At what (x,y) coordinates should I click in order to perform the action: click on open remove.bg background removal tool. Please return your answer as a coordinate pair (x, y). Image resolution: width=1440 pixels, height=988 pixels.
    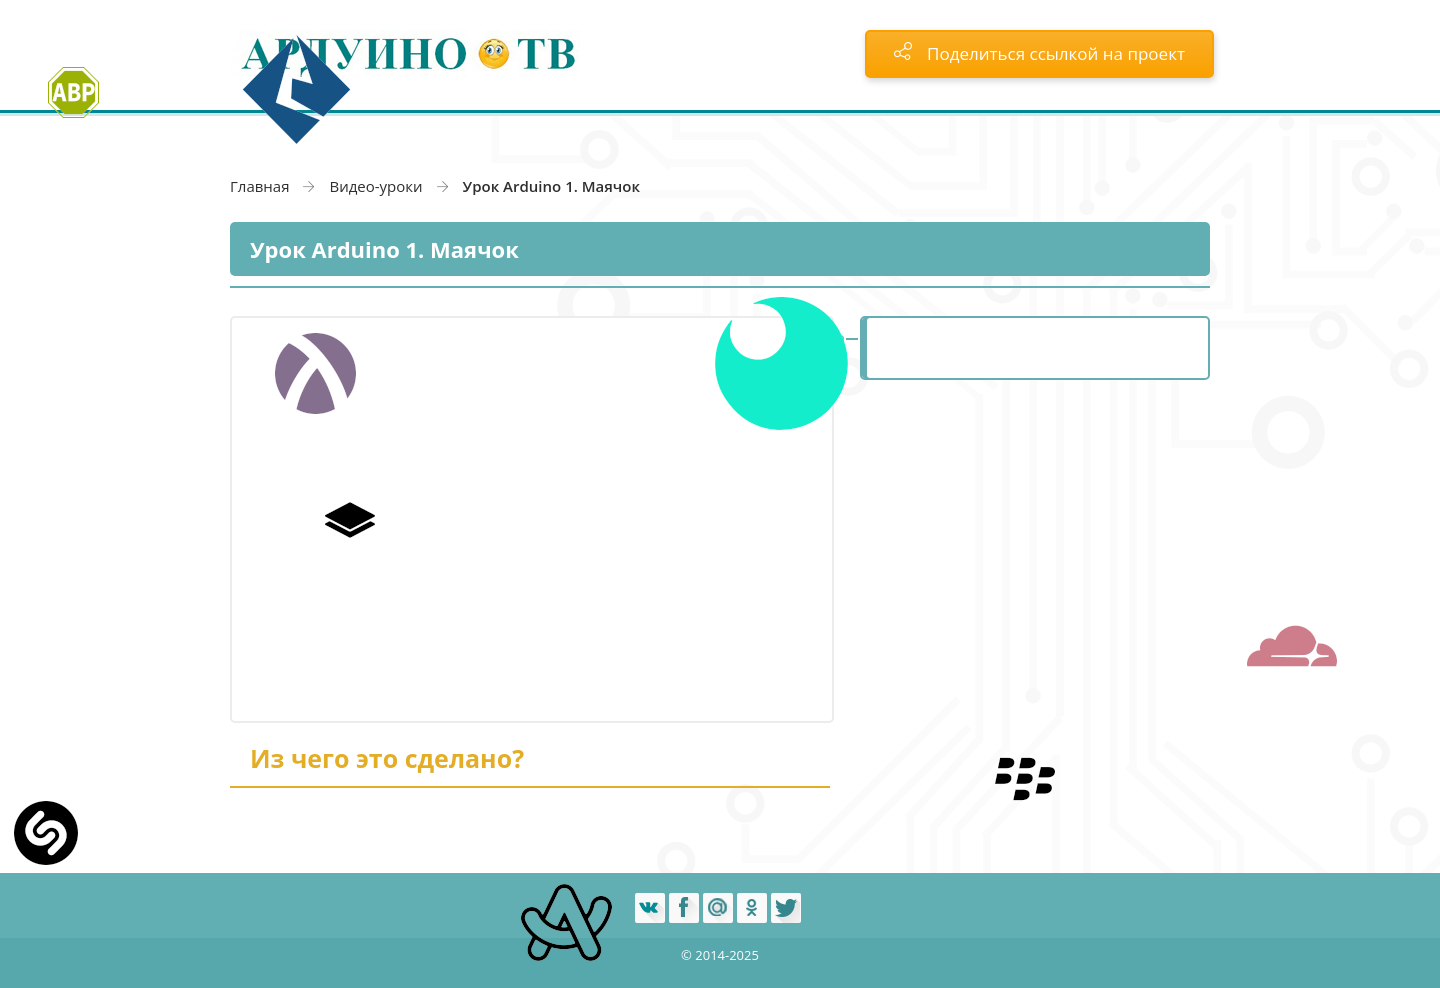
    Looking at the image, I should click on (350, 520).